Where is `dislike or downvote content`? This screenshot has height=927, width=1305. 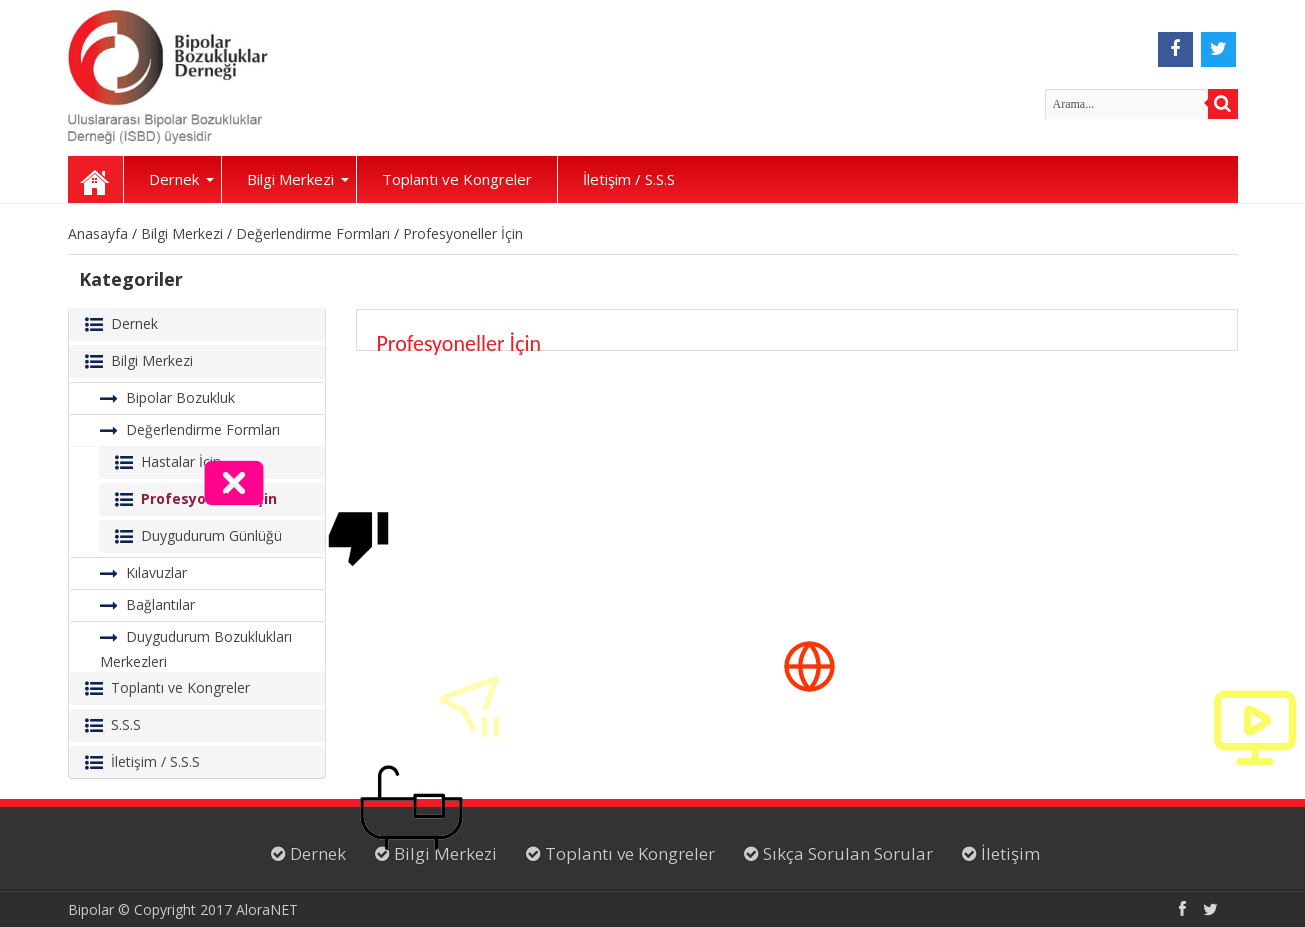
dislike or downvote content is located at coordinates (358, 536).